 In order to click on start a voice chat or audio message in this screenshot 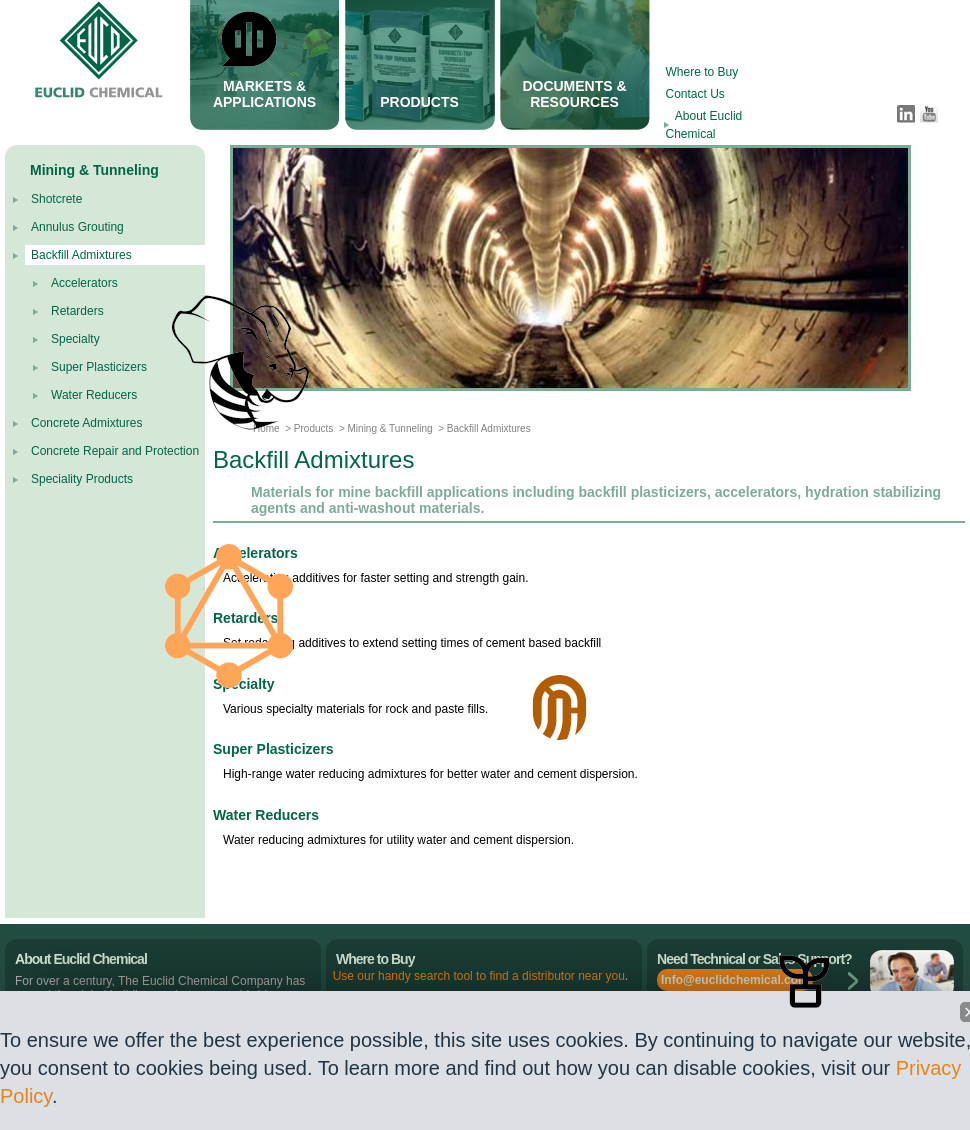, I will do `click(249, 39)`.